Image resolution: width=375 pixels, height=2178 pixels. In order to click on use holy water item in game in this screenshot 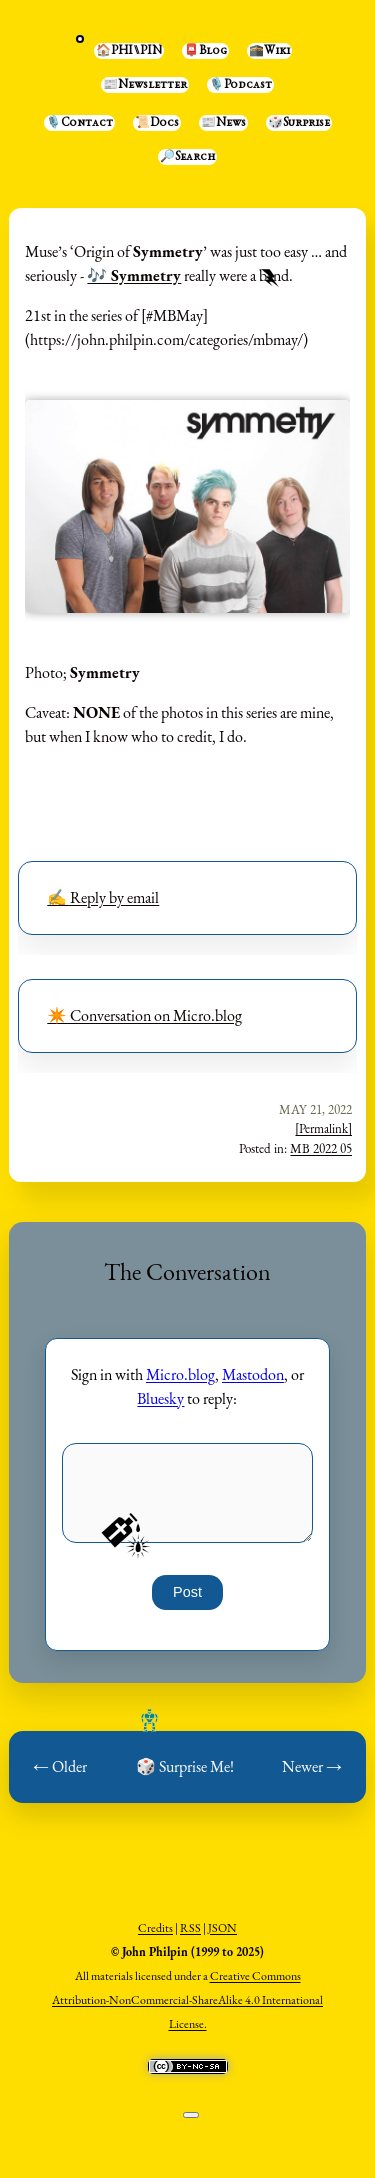, I will do `click(126, 1536)`.